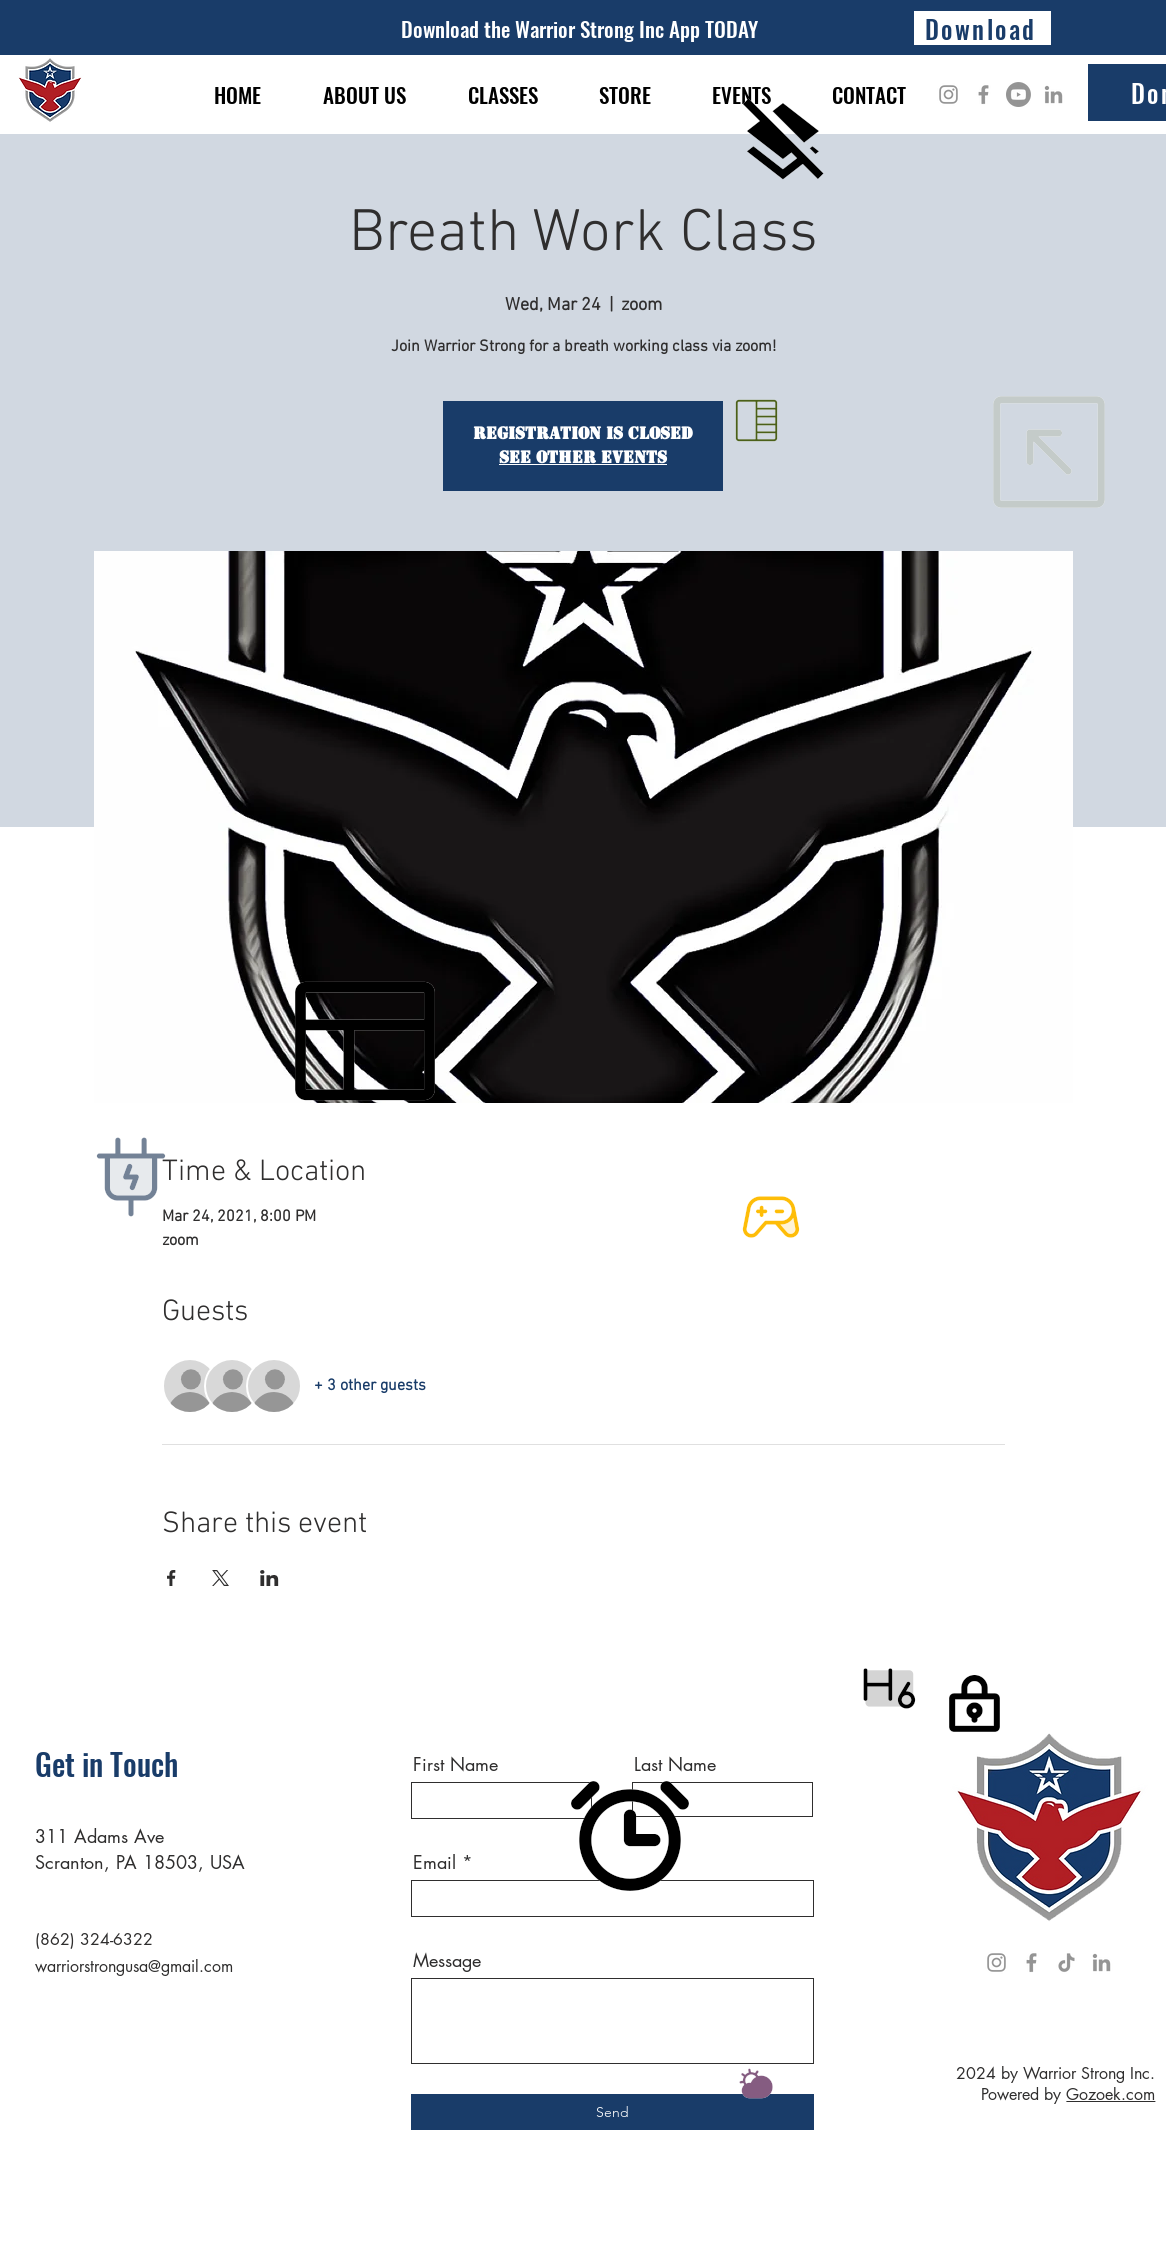 This screenshot has width=1166, height=2261. Describe the element at coordinates (630, 1836) in the screenshot. I see `set or manage alarms` at that location.